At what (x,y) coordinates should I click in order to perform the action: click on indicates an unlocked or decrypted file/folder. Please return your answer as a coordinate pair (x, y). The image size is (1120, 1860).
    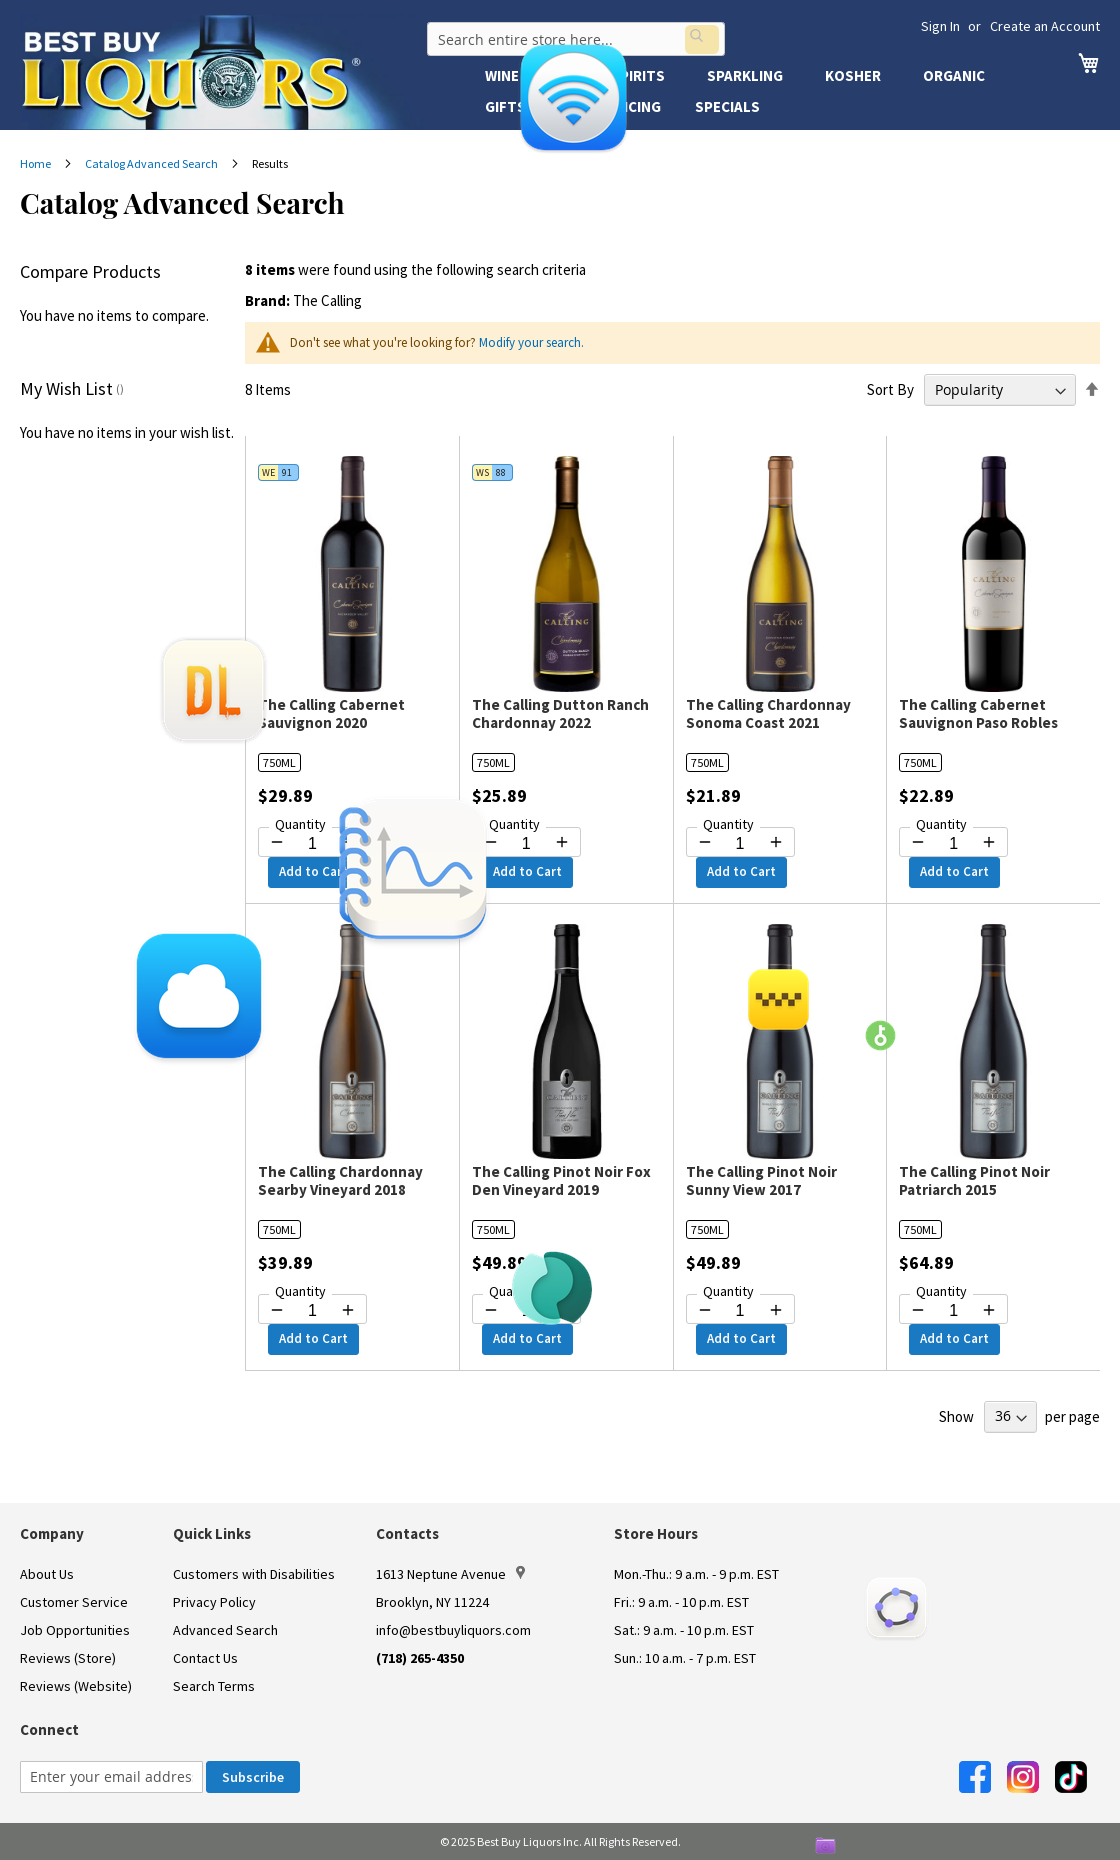
    Looking at the image, I should click on (880, 1035).